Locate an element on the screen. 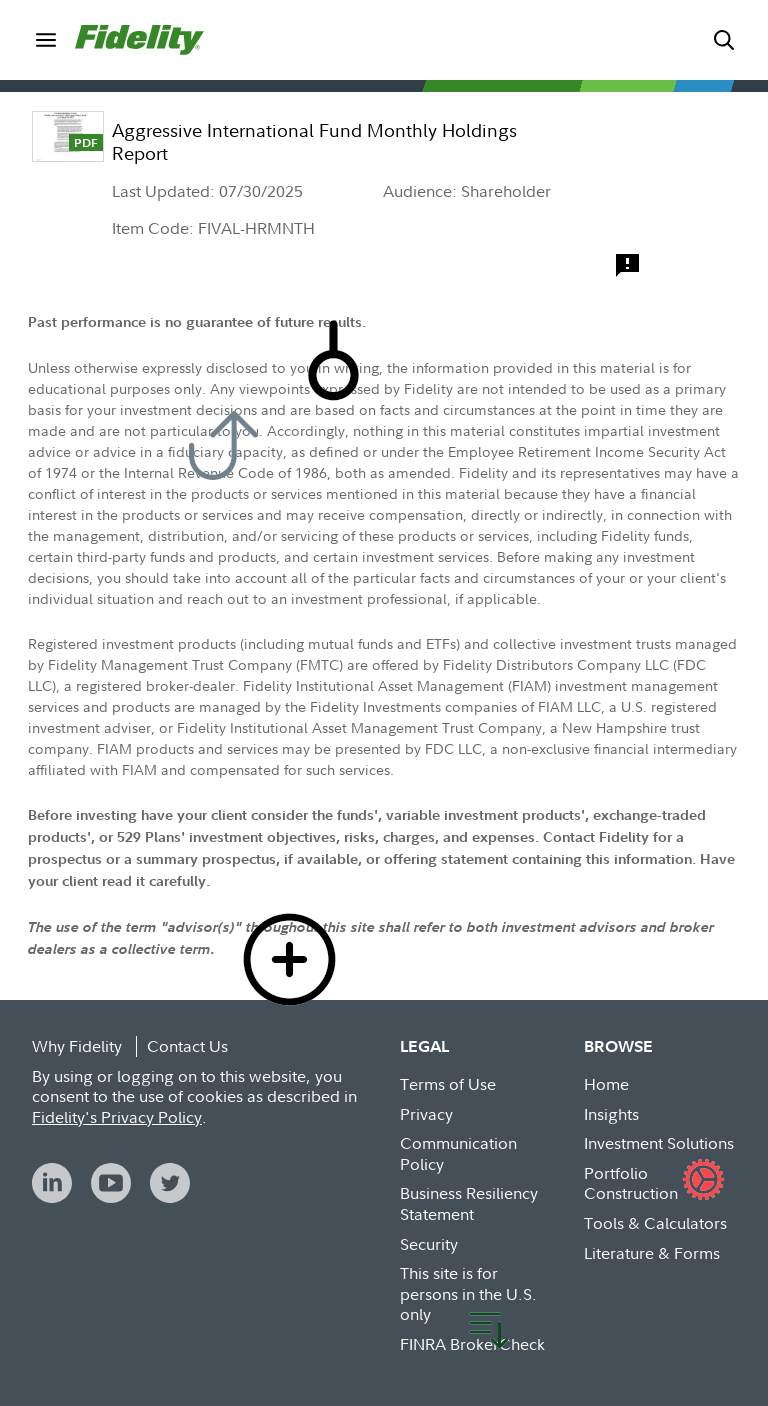 The height and width of the screenshot is (1406, 768). add a new item is located at coordinates (289, 959).